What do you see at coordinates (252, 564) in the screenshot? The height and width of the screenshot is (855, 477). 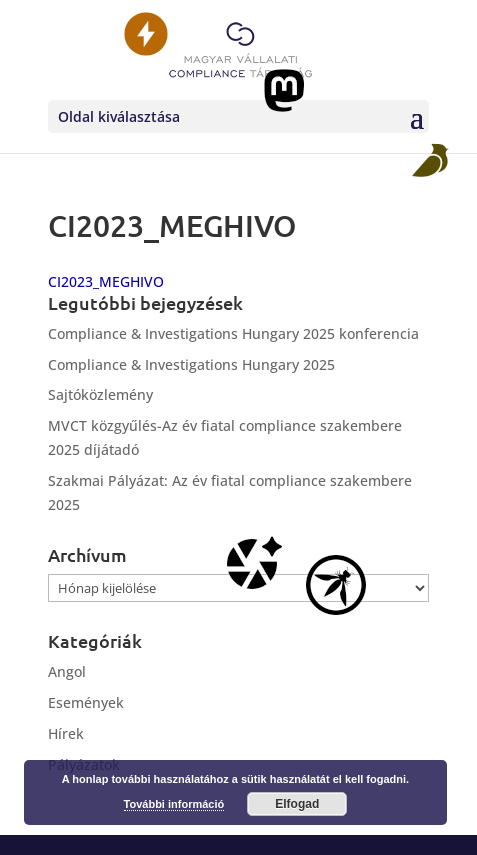 I see `access AI-powered camera features` at bounding box center [252, 564].